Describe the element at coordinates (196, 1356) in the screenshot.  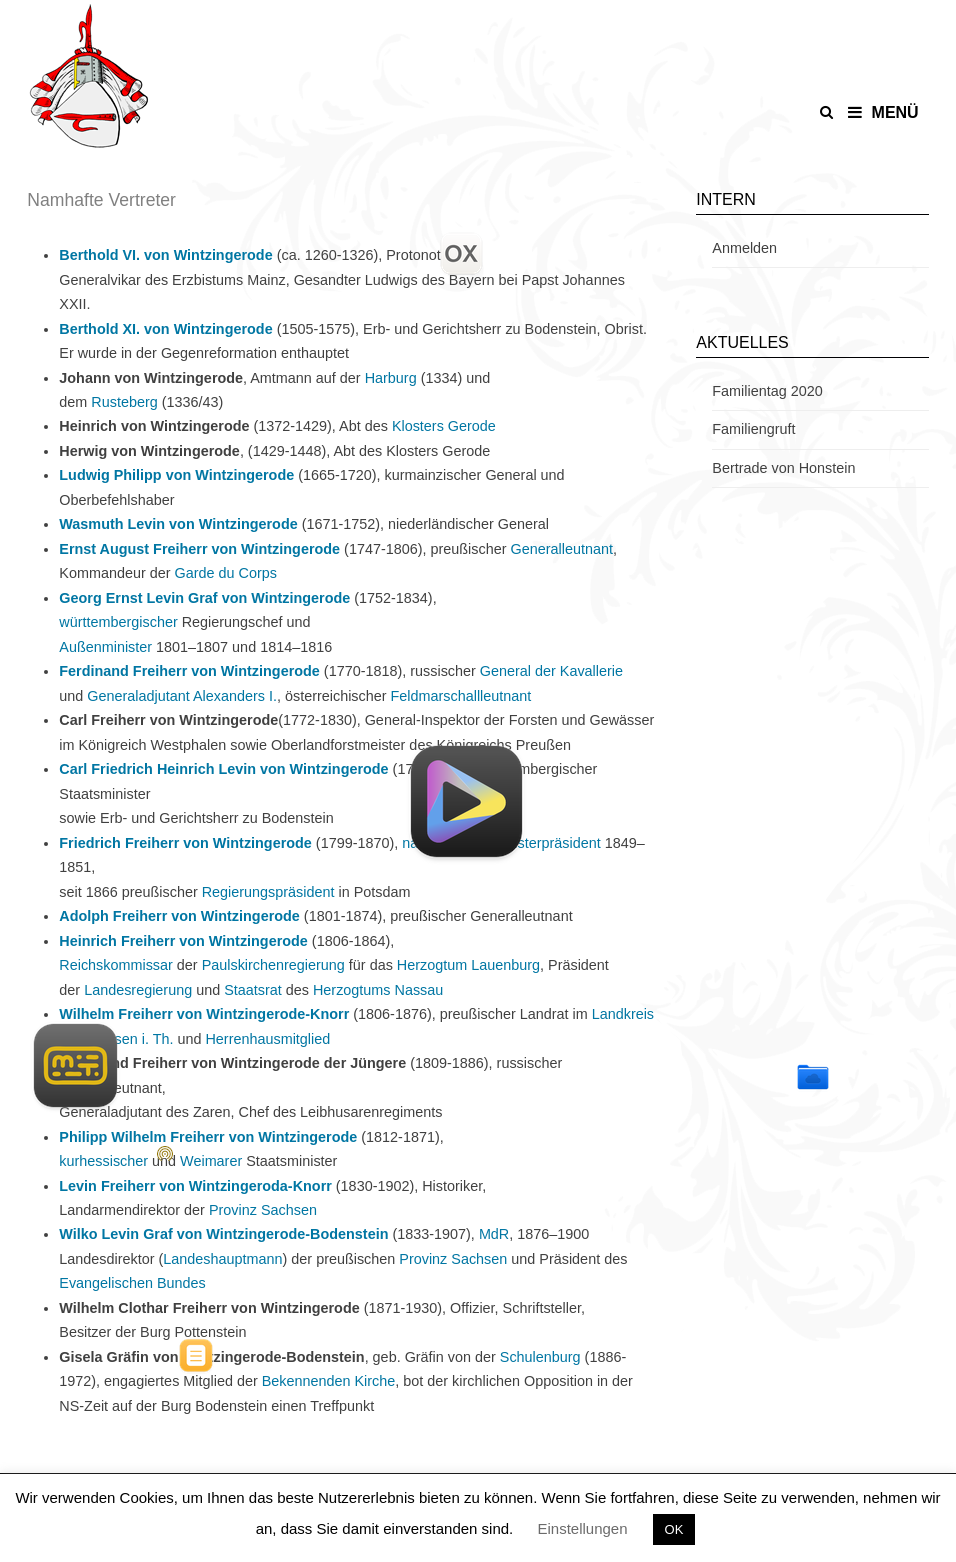
I see `access desklet preferences and settings` at that location.